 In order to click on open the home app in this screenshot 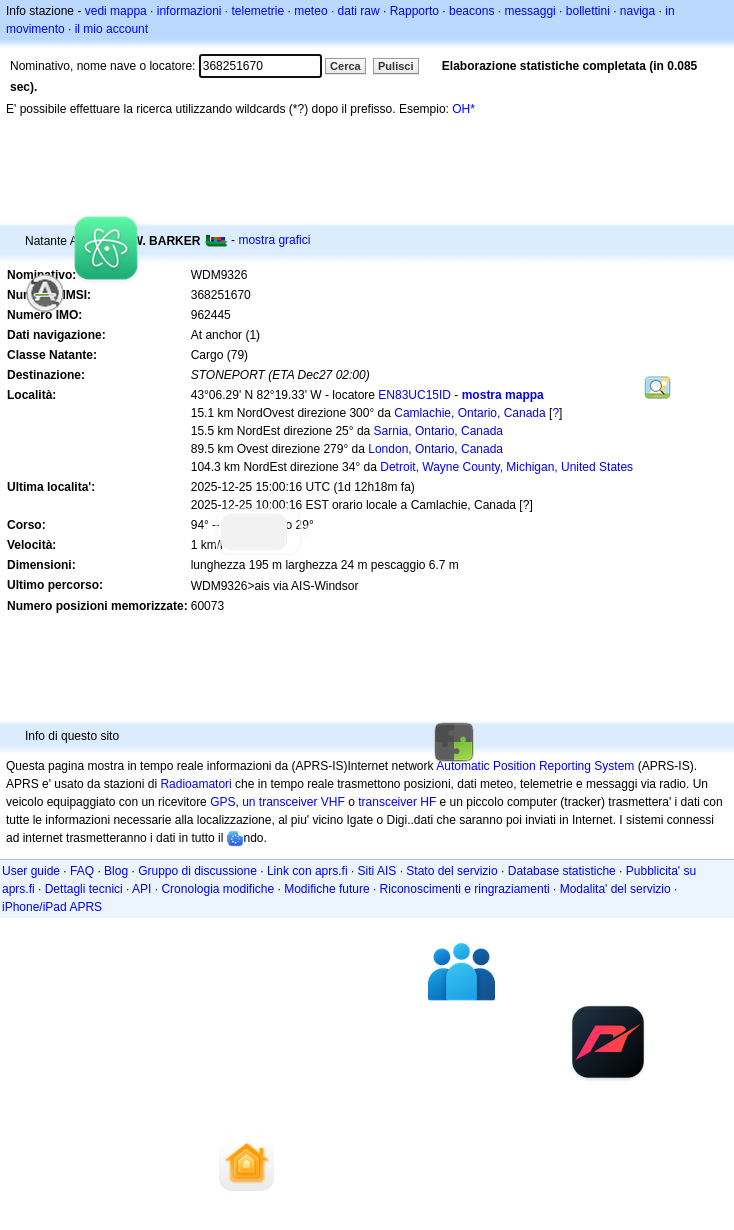, I will do `click(246, 1163)`.